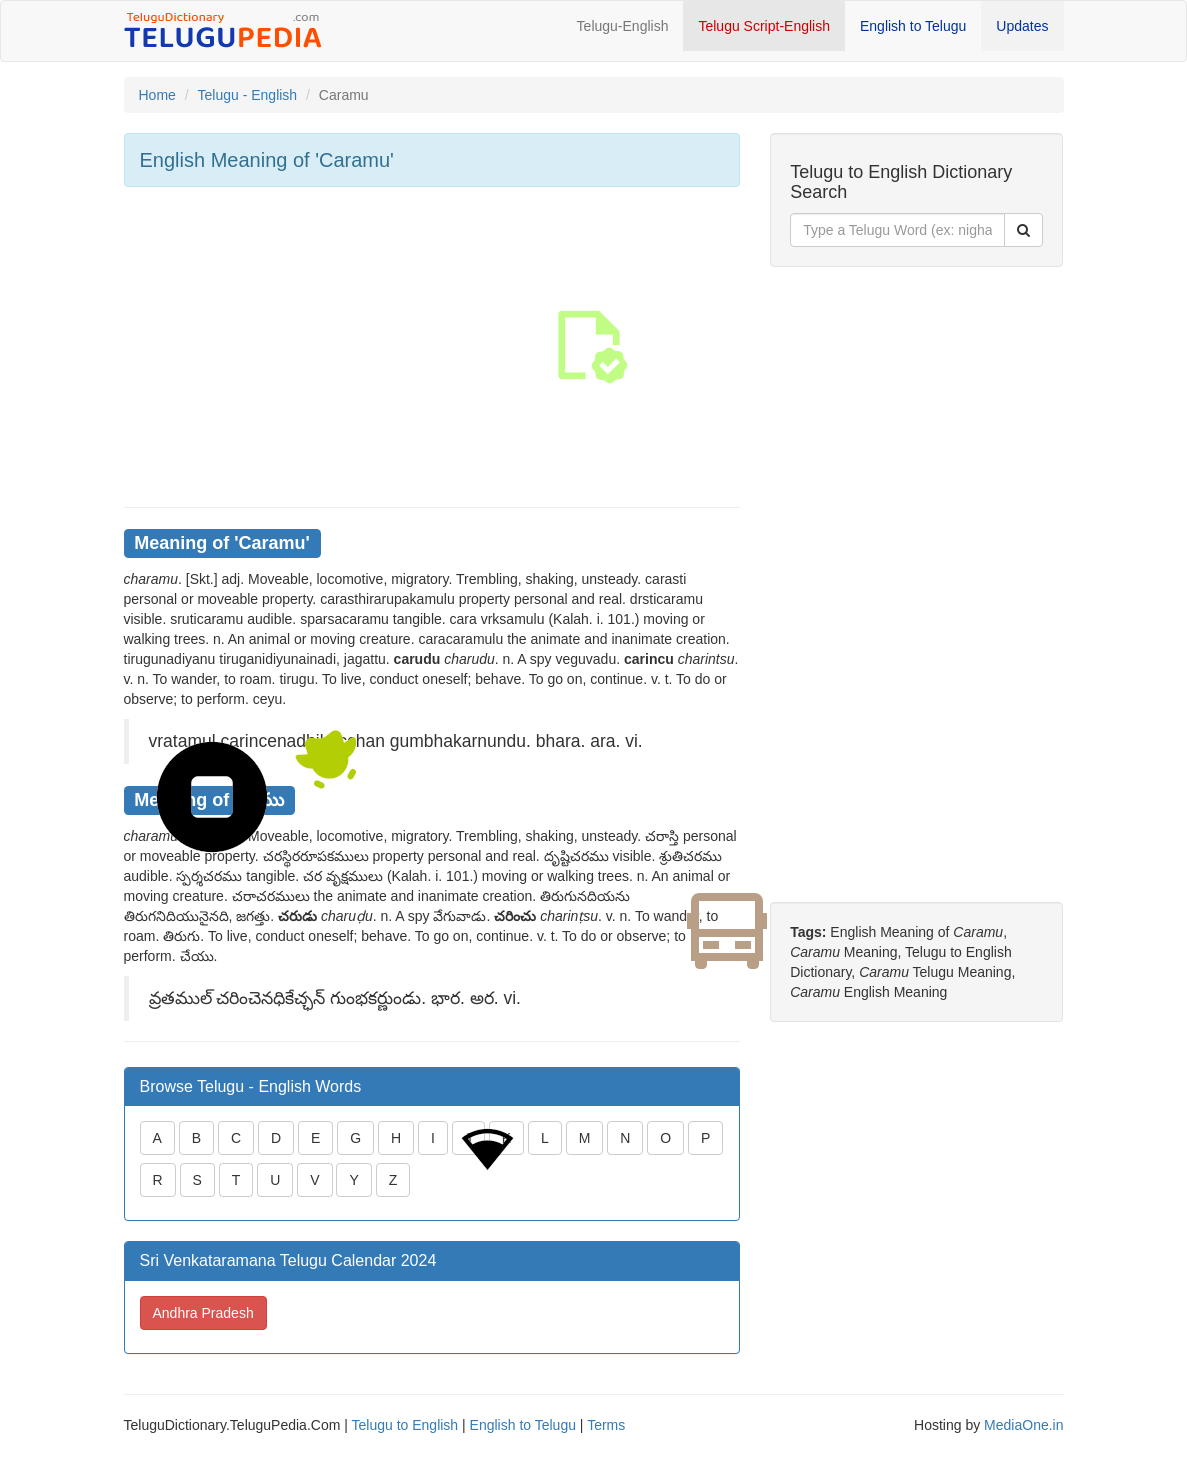  Describe the element at coordinates (589, 345) in the screenshot. I see `view verified contract document` at that location.